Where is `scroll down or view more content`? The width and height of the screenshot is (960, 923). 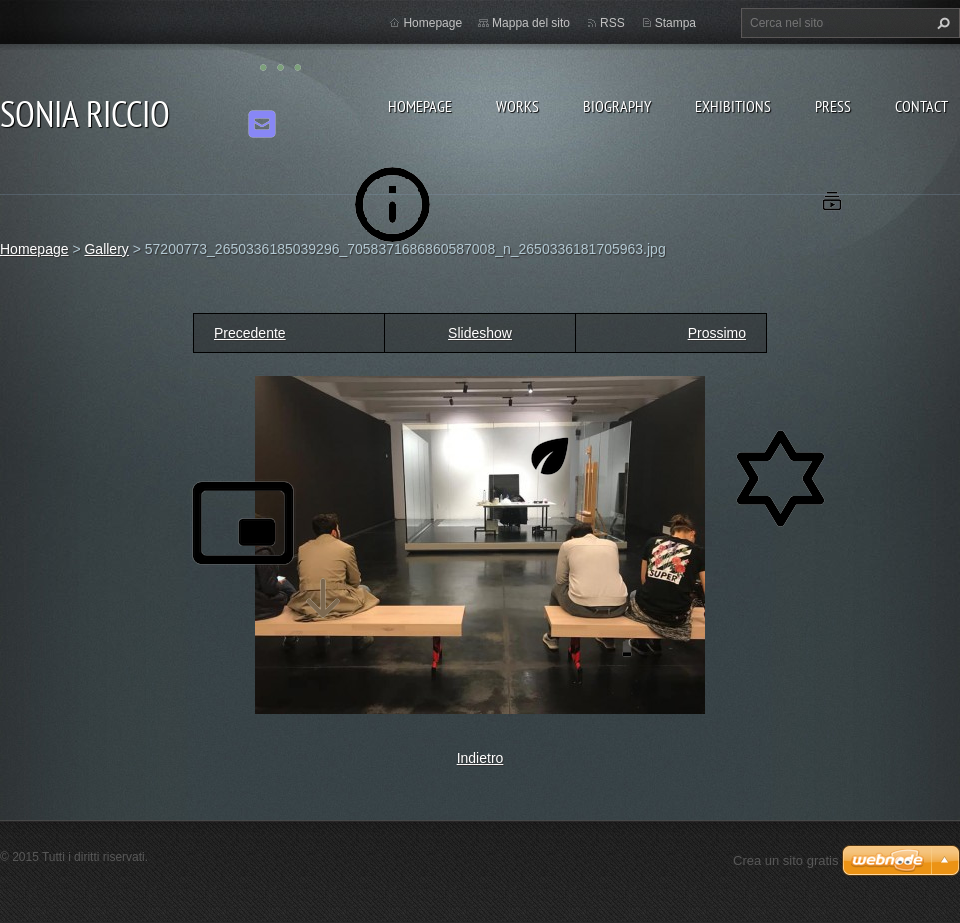 scroll down or view more content is located at coordinates (323, 598).